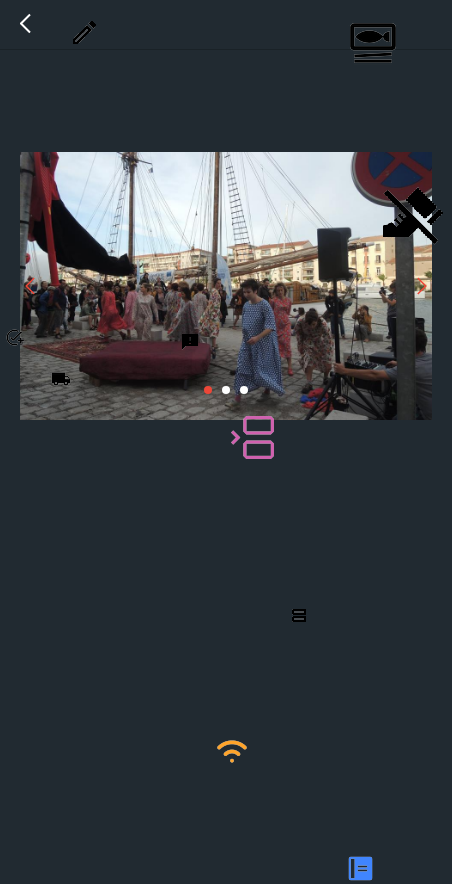  I want to click on insert a new item between existing elements, so click(252, 437).